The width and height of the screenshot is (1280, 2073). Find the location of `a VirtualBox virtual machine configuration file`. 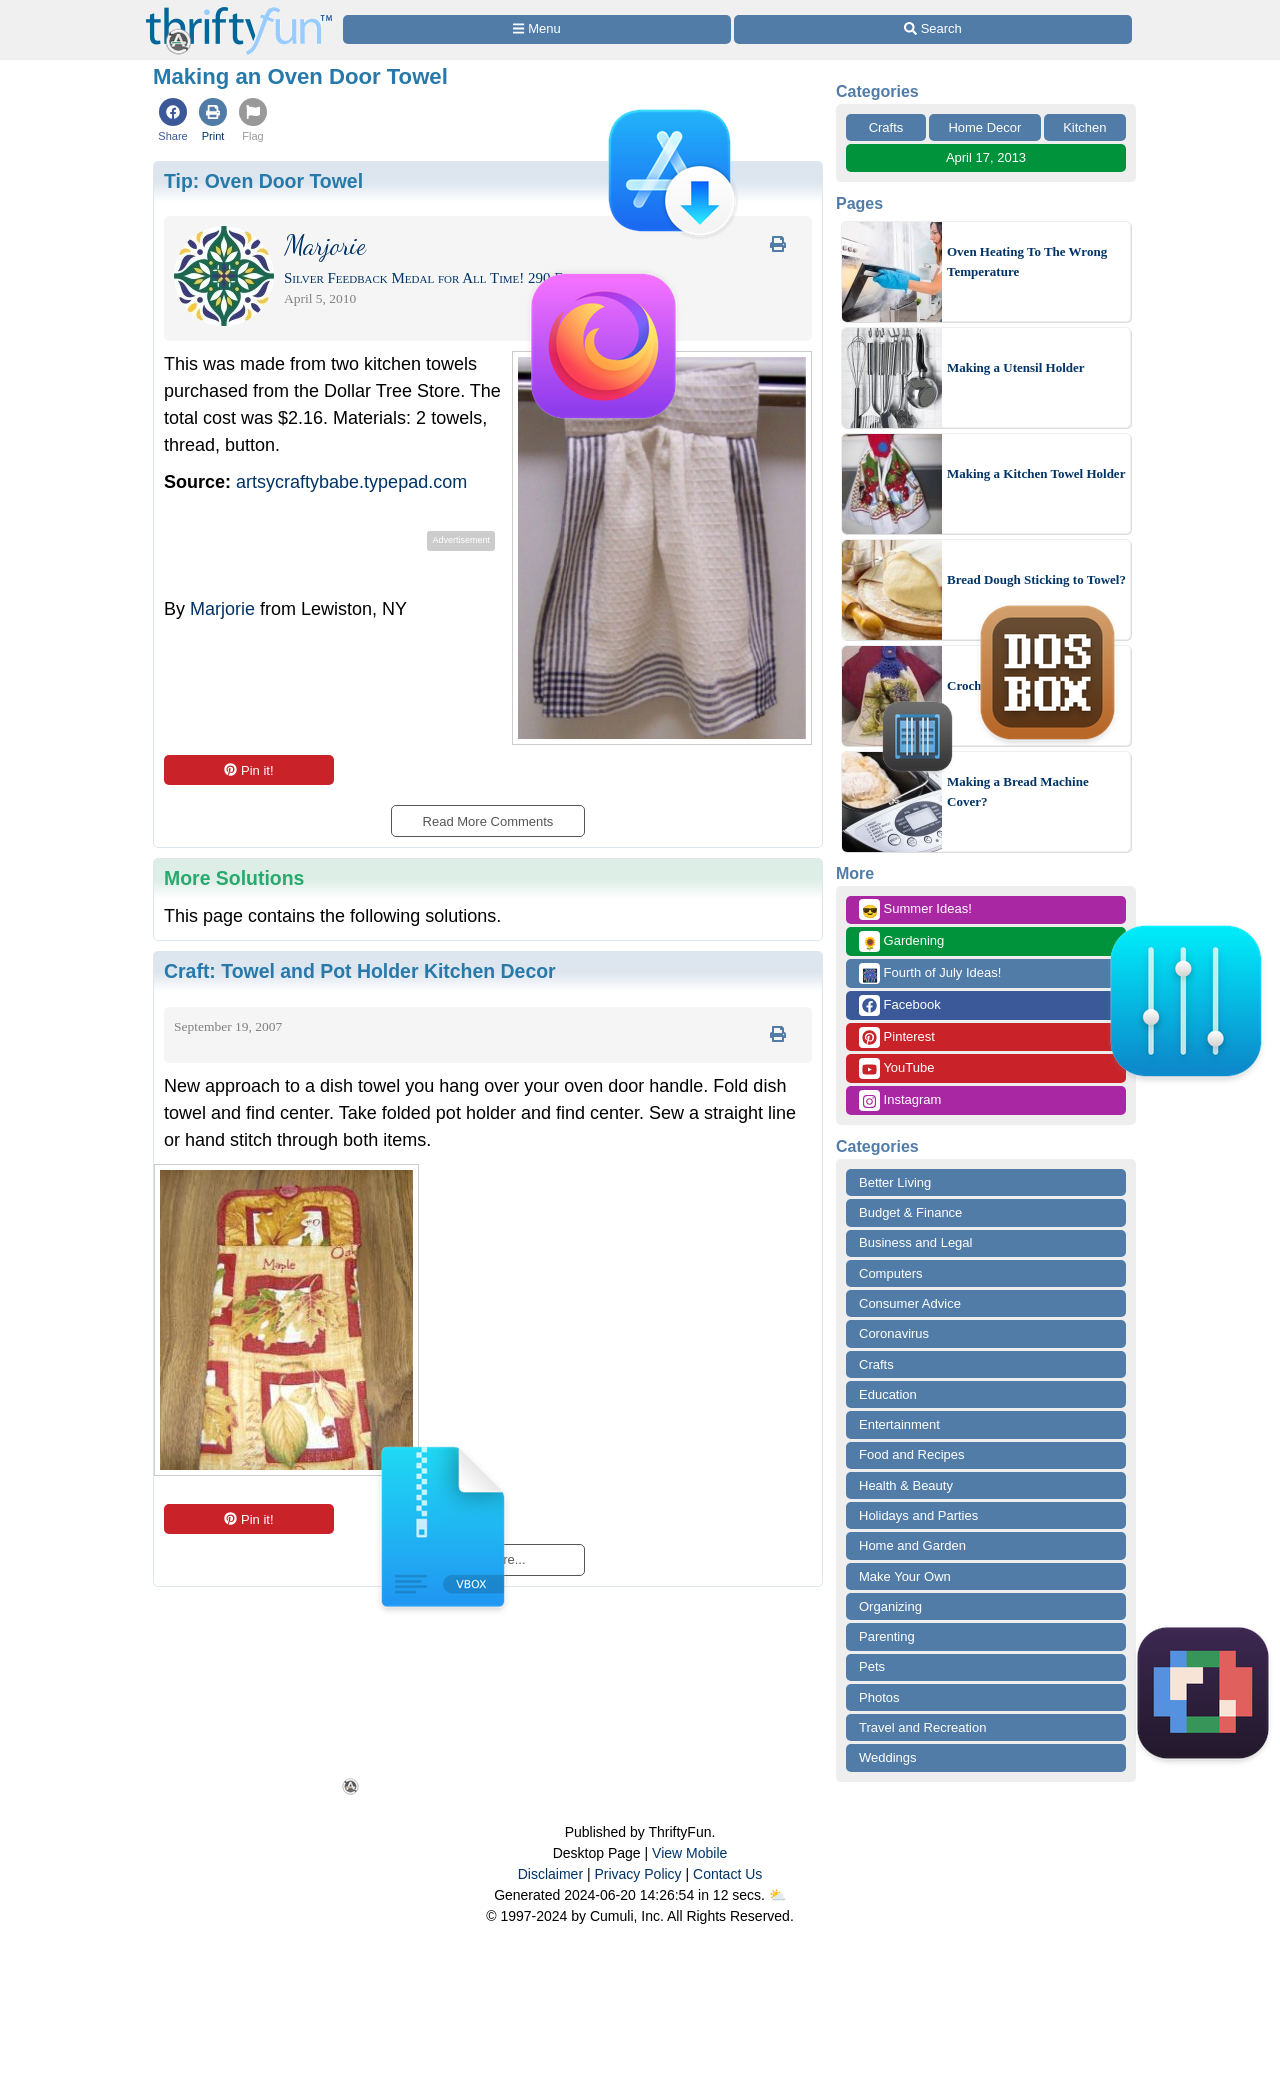

a VirtualBox virtual machine configuration file is located at coordinates (443, 1530).